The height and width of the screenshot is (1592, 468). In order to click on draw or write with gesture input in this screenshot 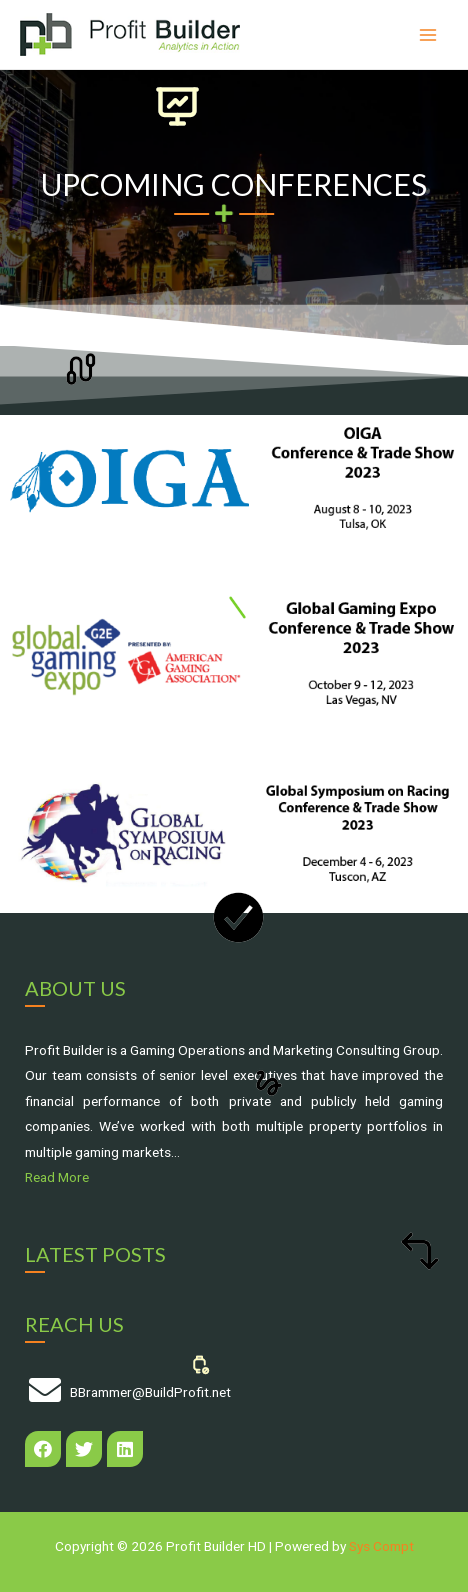, I will do `click(269, 1083)`.